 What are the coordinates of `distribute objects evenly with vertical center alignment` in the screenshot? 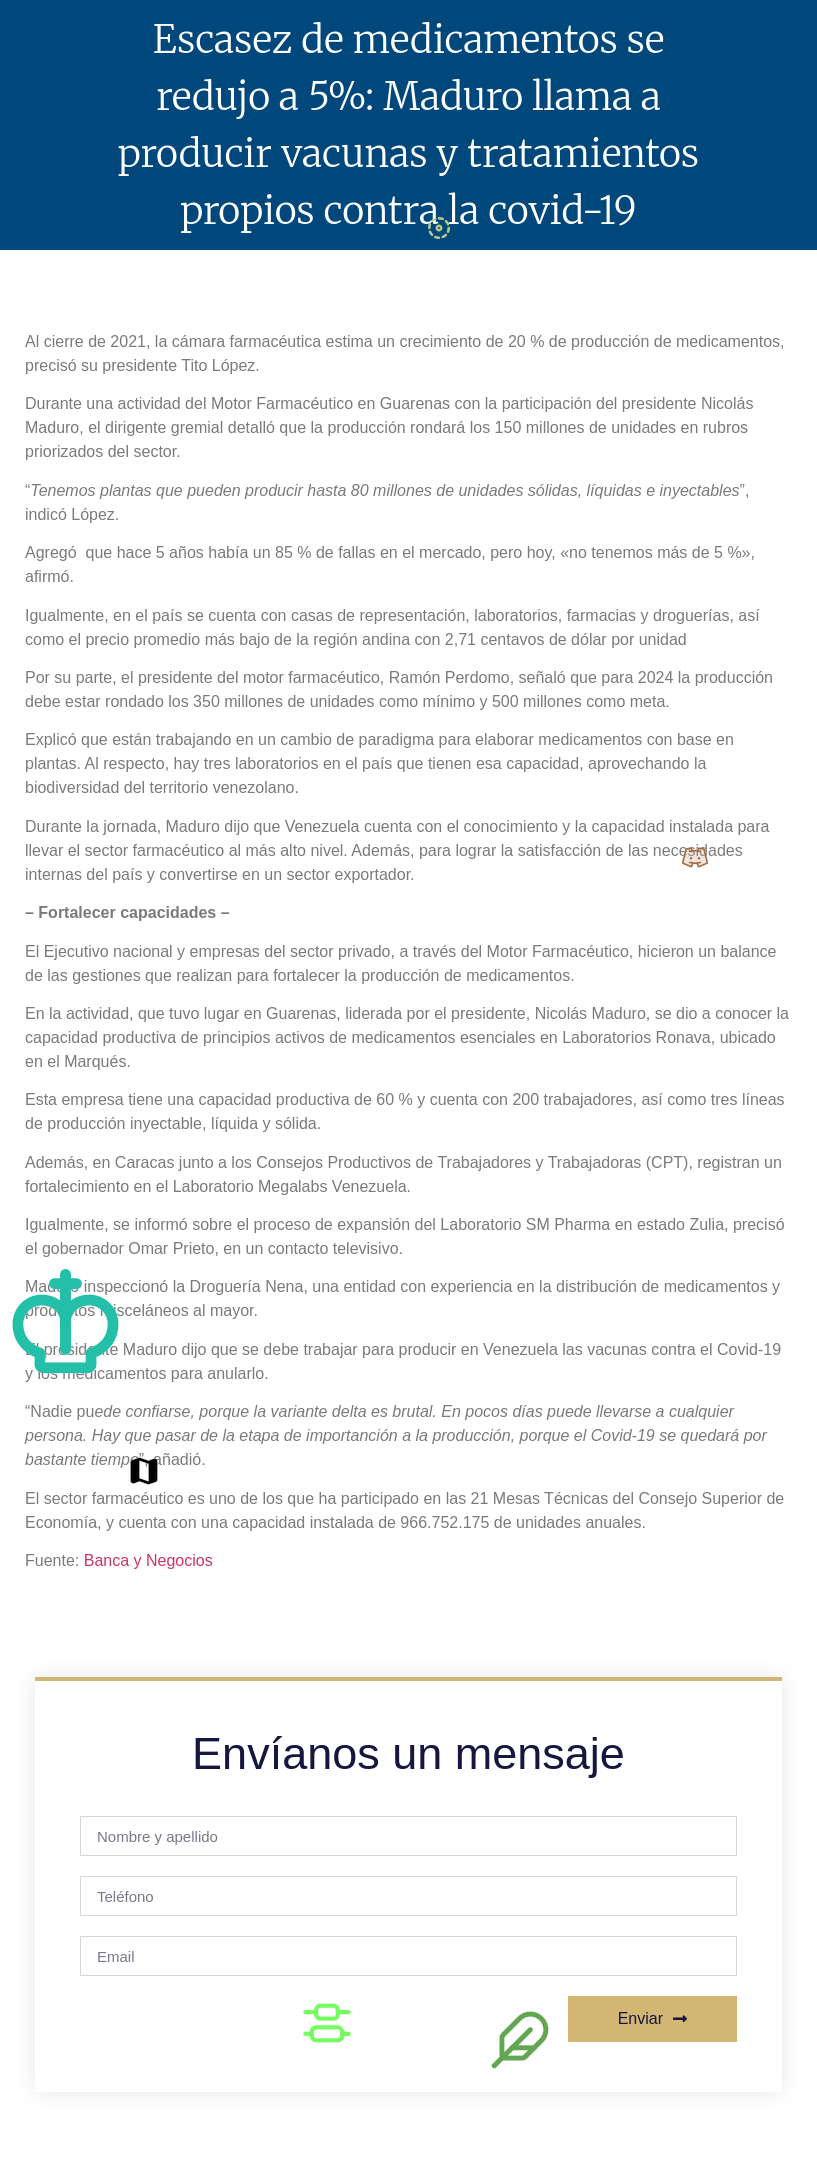 It's located at (327, 2023).